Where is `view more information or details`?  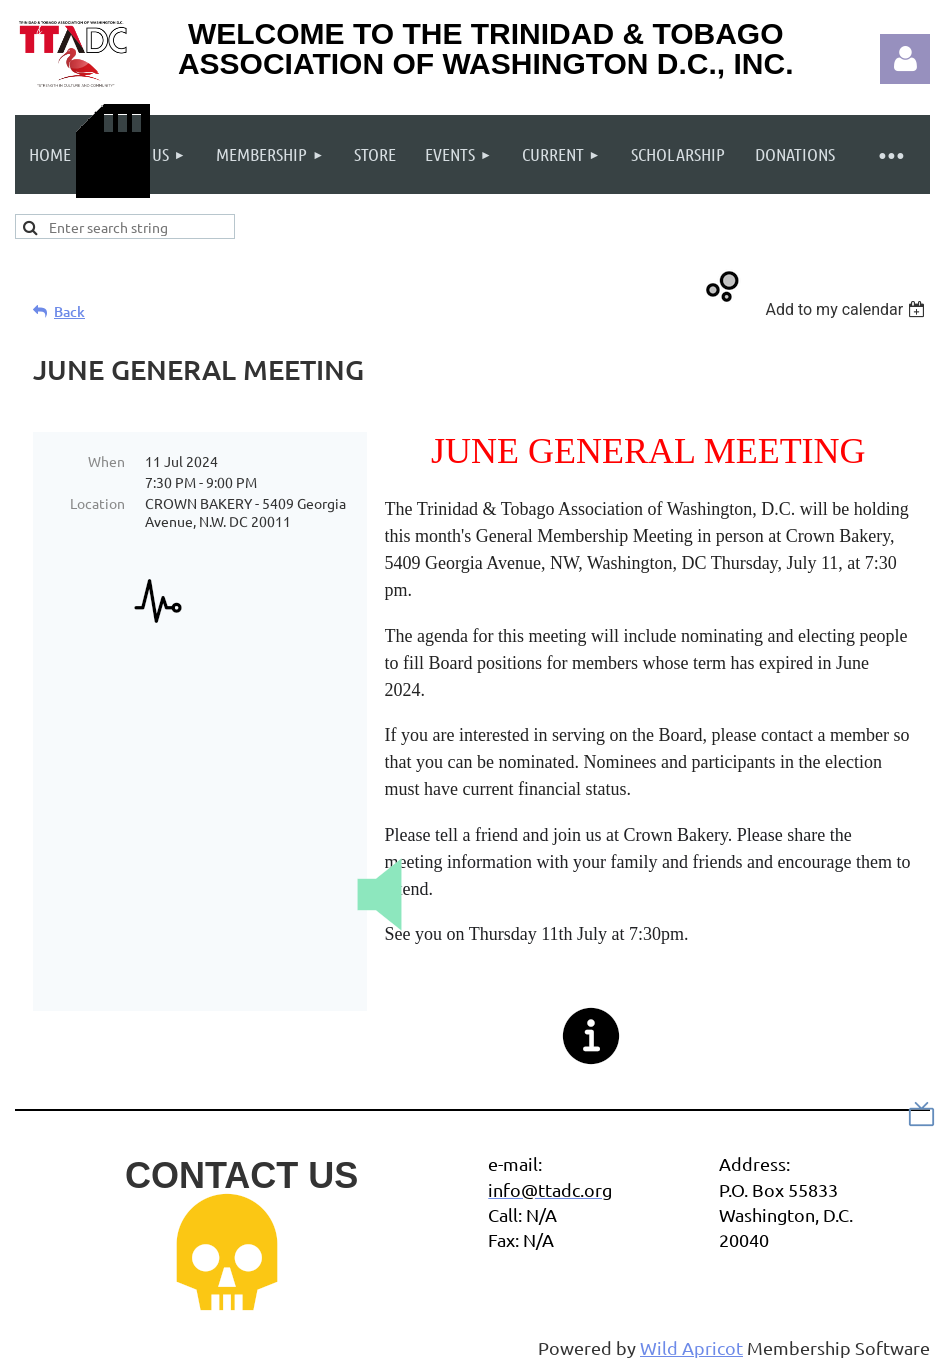 view more information or details is located at coordinates (591, 1036).